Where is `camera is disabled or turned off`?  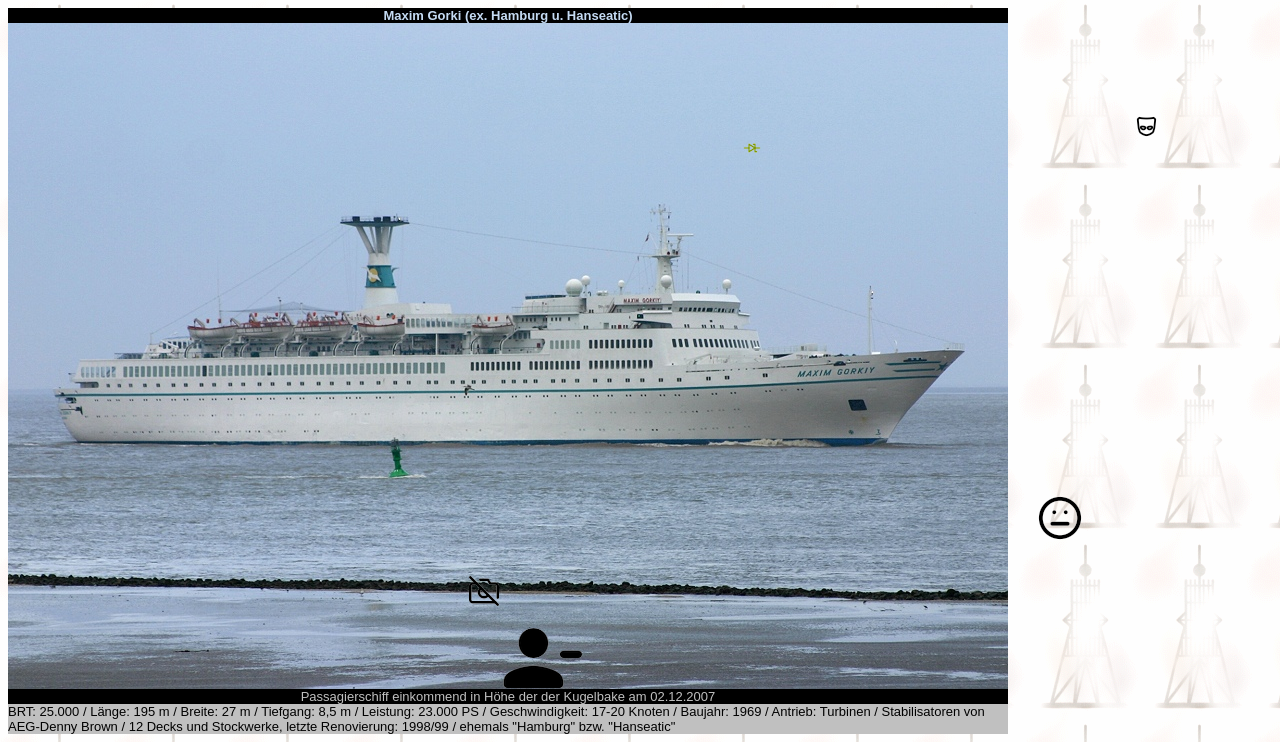 camera is disabled or turned off is located at coordinates (484, 591).